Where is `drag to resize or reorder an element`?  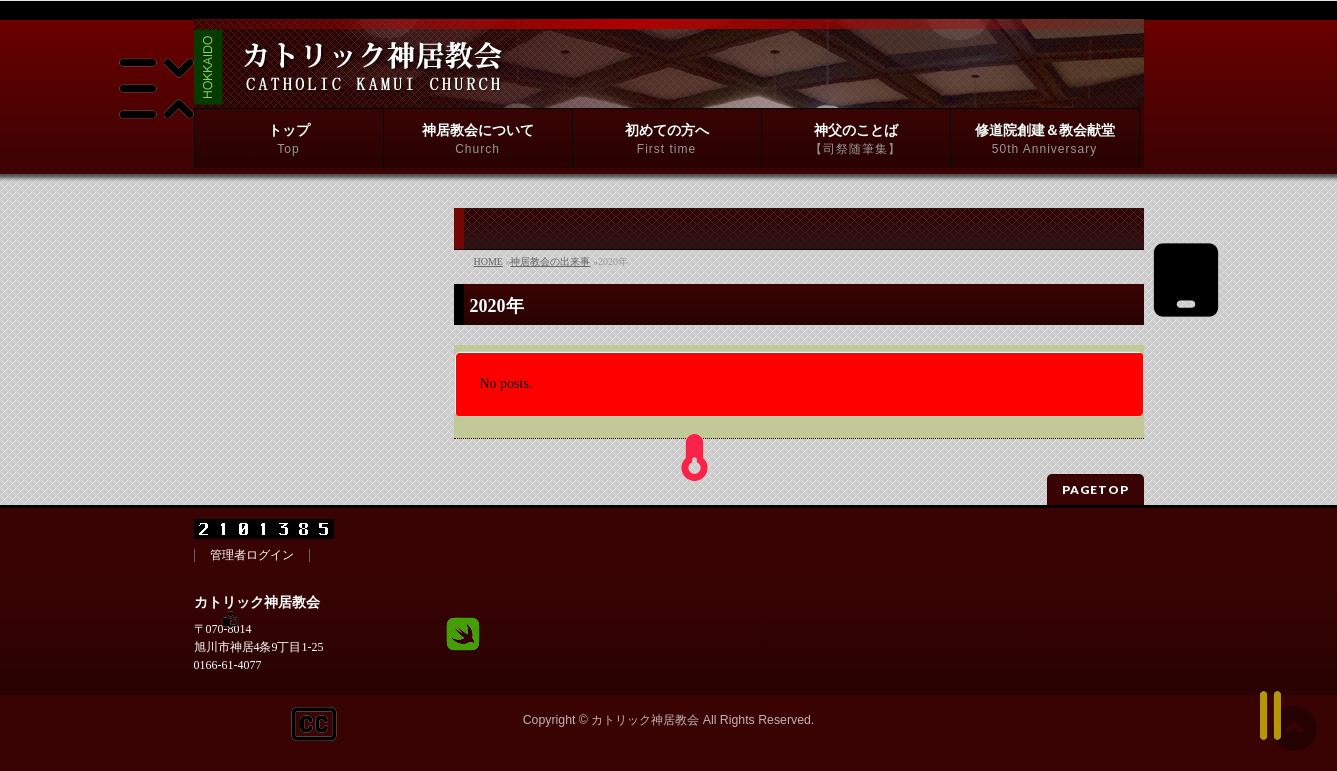 drag to resize or reorder an element is located at coordinates (1270, 715).